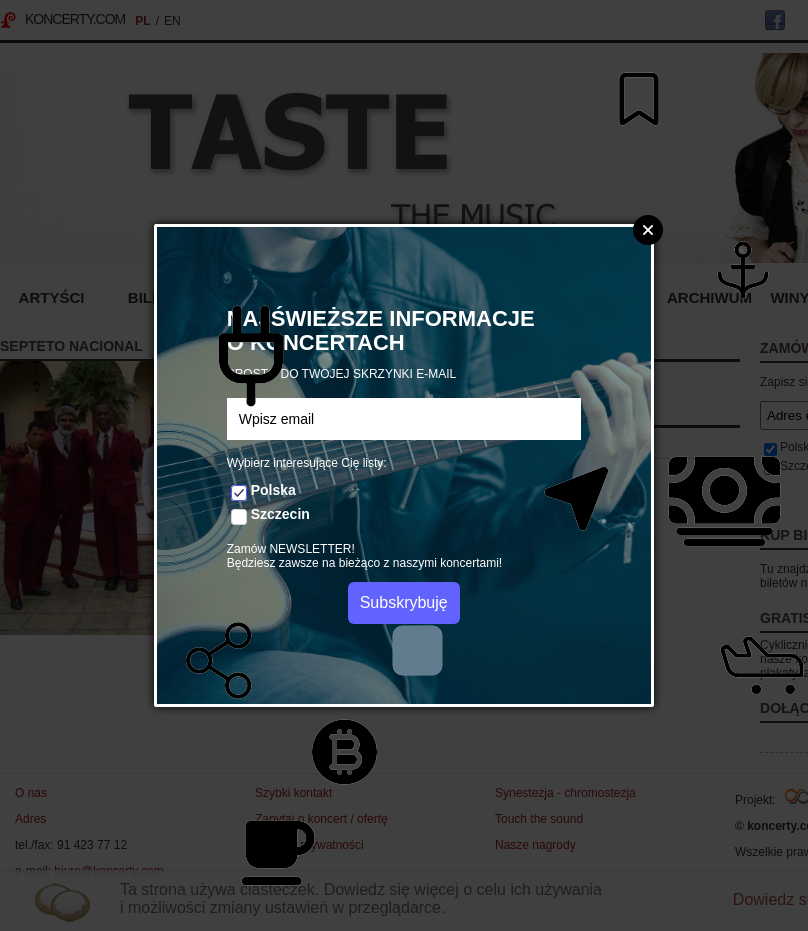  Describe the element at coordinates (639, 99) in the screenshot. I see `save this item for later` at that location.